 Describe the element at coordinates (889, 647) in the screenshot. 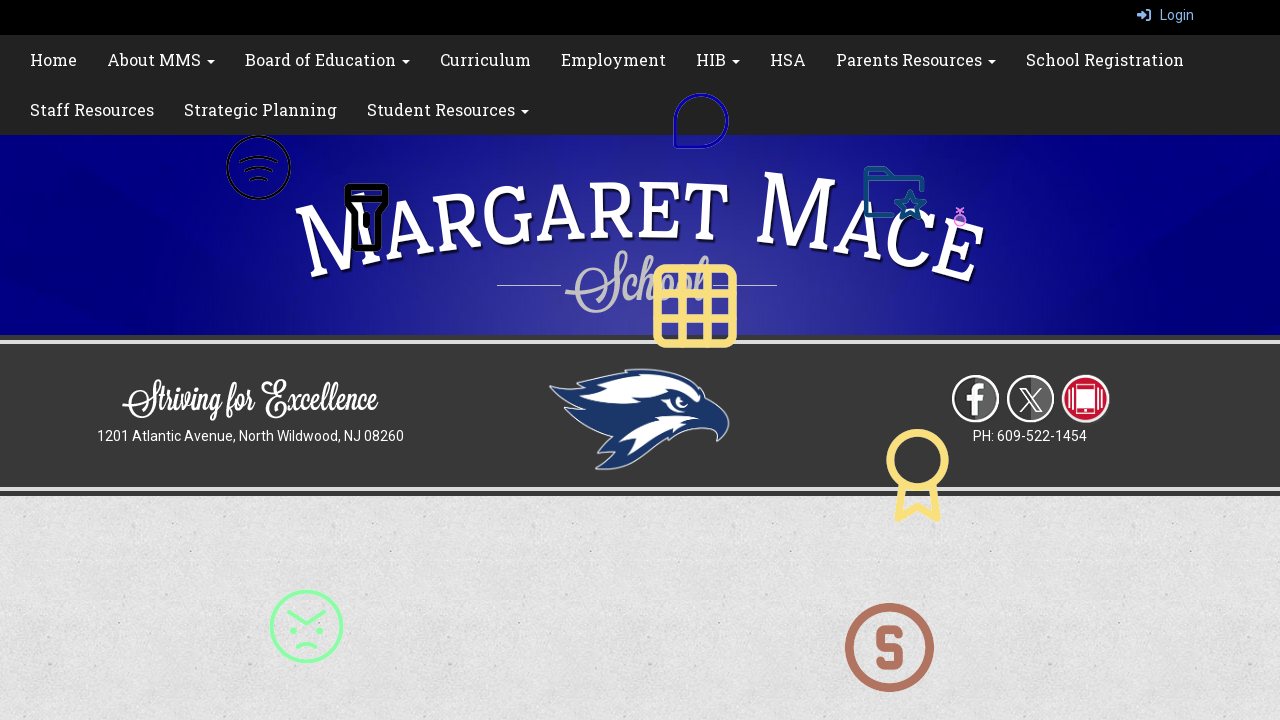

I see `indicates a word or item starting with "S"` at that location.